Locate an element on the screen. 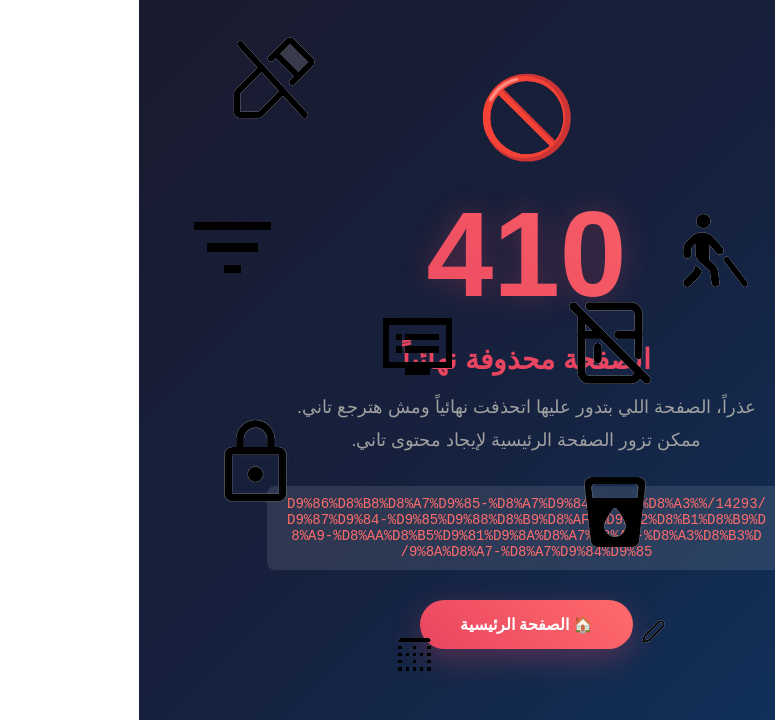 This screenshot has height=720, width=775. find nearby drink or beverage locations is located at coordinates (615, 512).